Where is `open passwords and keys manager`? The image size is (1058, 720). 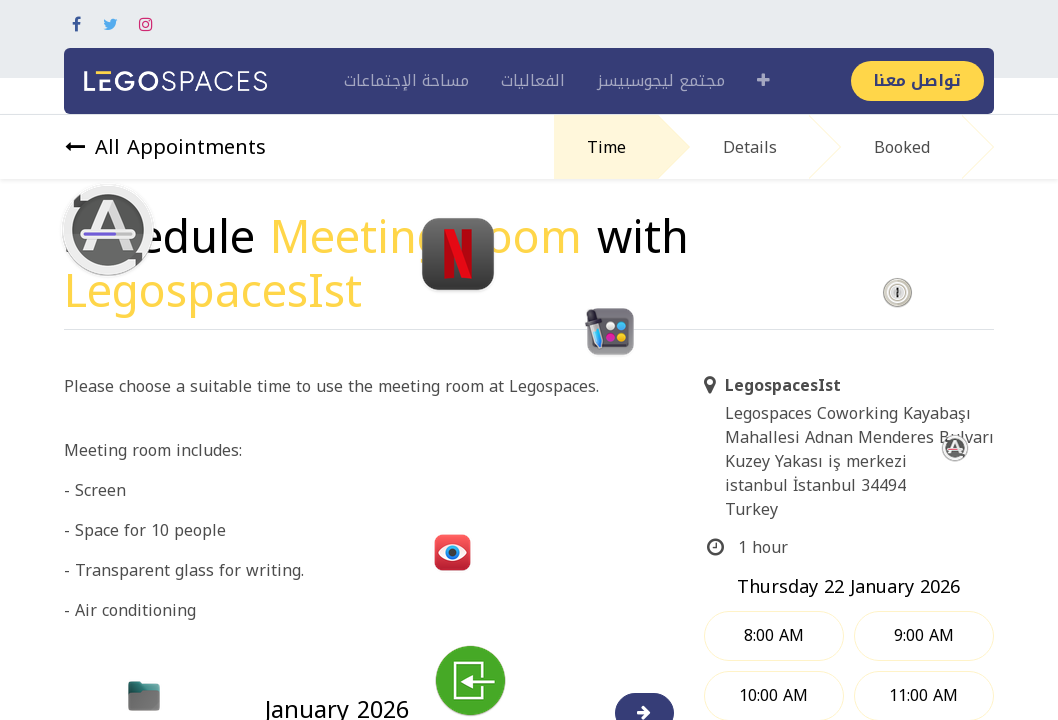 open passwords and keys manager is located at coordinates (897, 292).